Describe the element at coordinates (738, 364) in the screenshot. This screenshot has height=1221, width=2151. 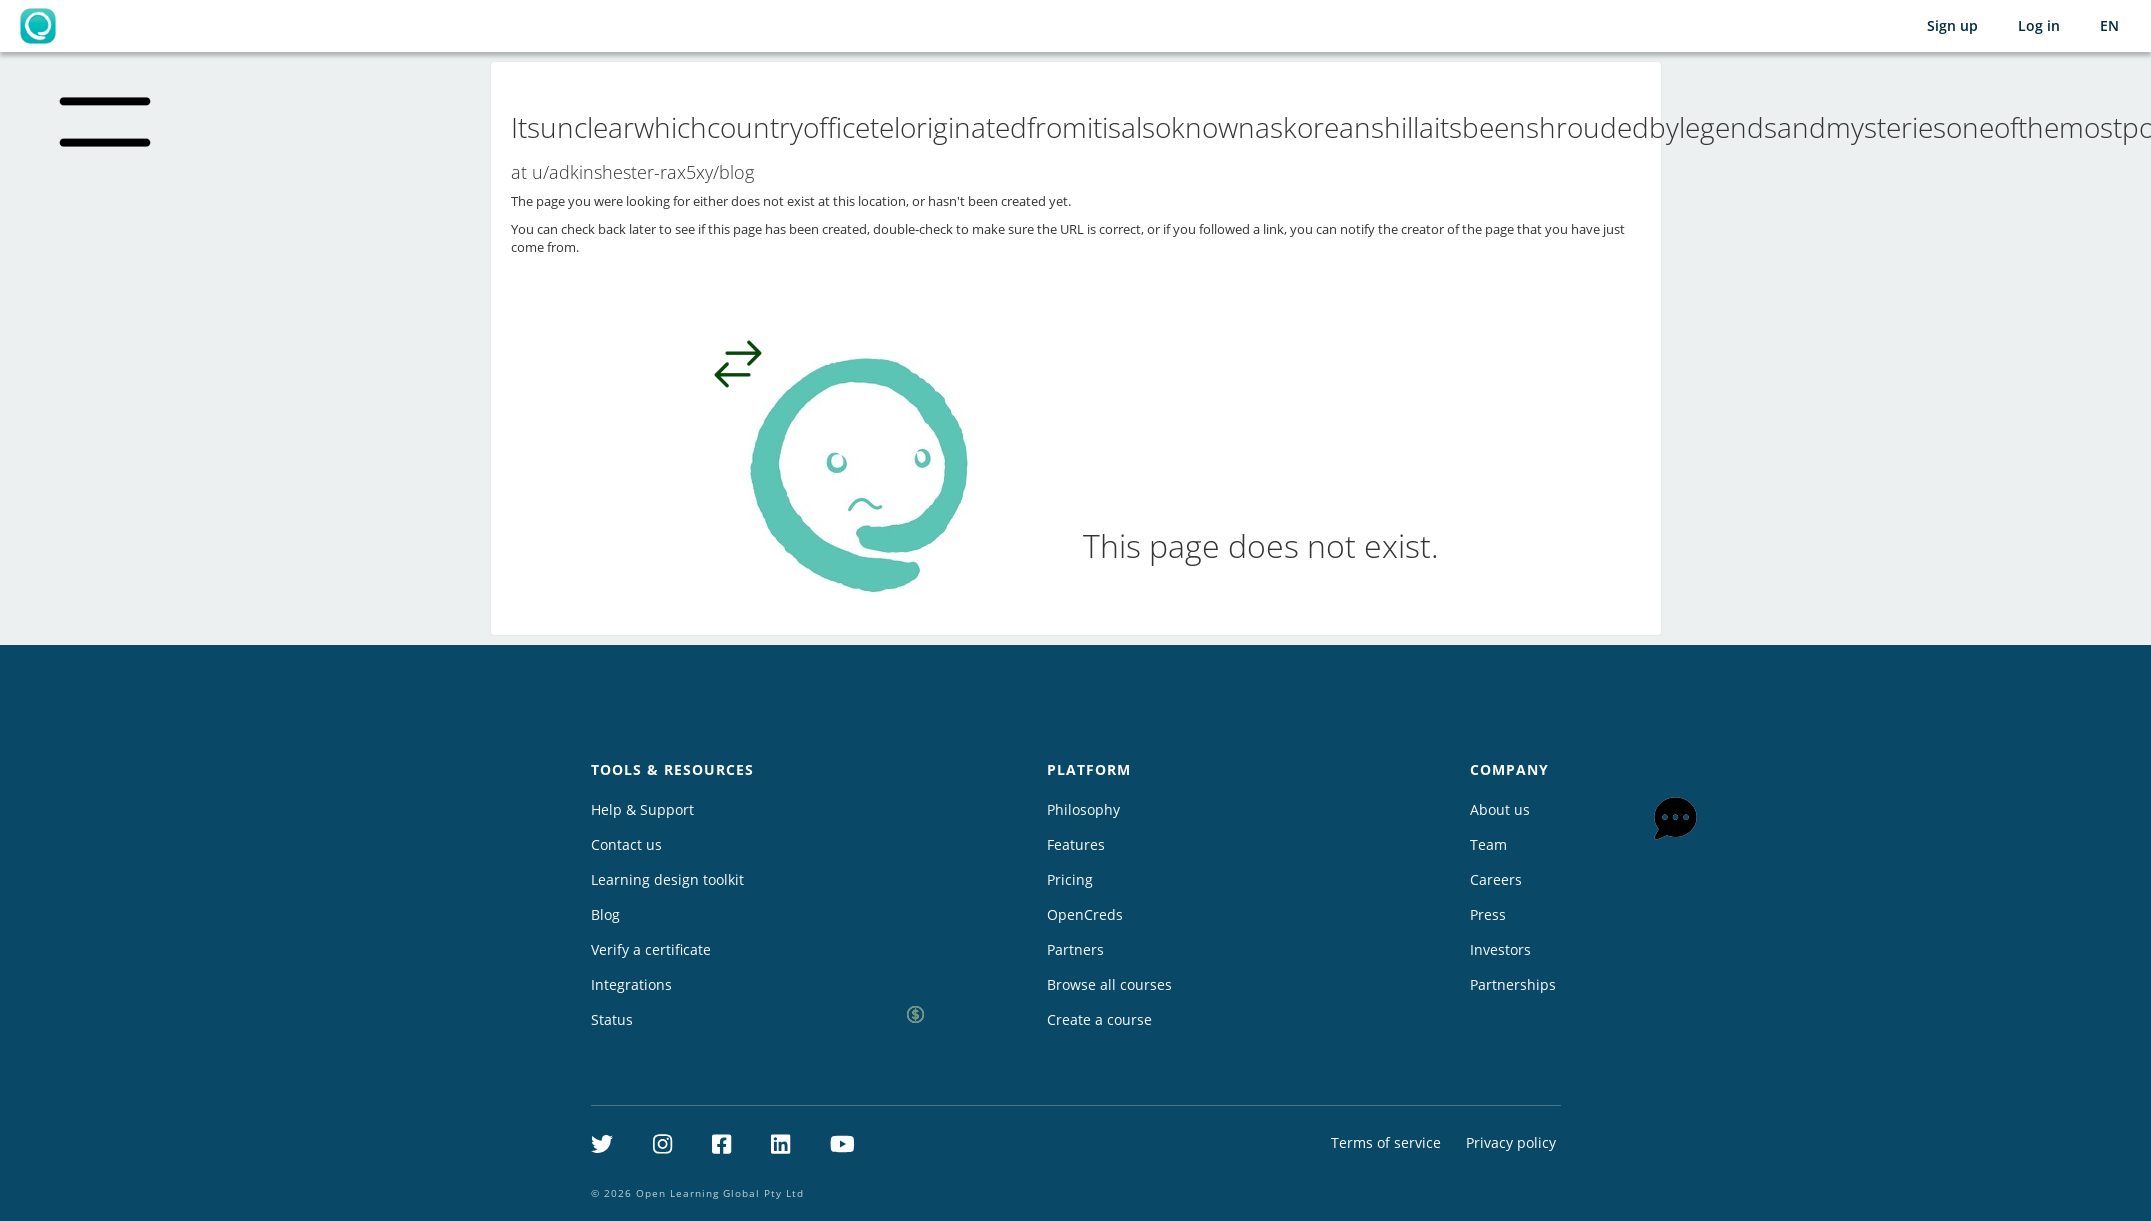
I see `swap or exchange items` at that location.